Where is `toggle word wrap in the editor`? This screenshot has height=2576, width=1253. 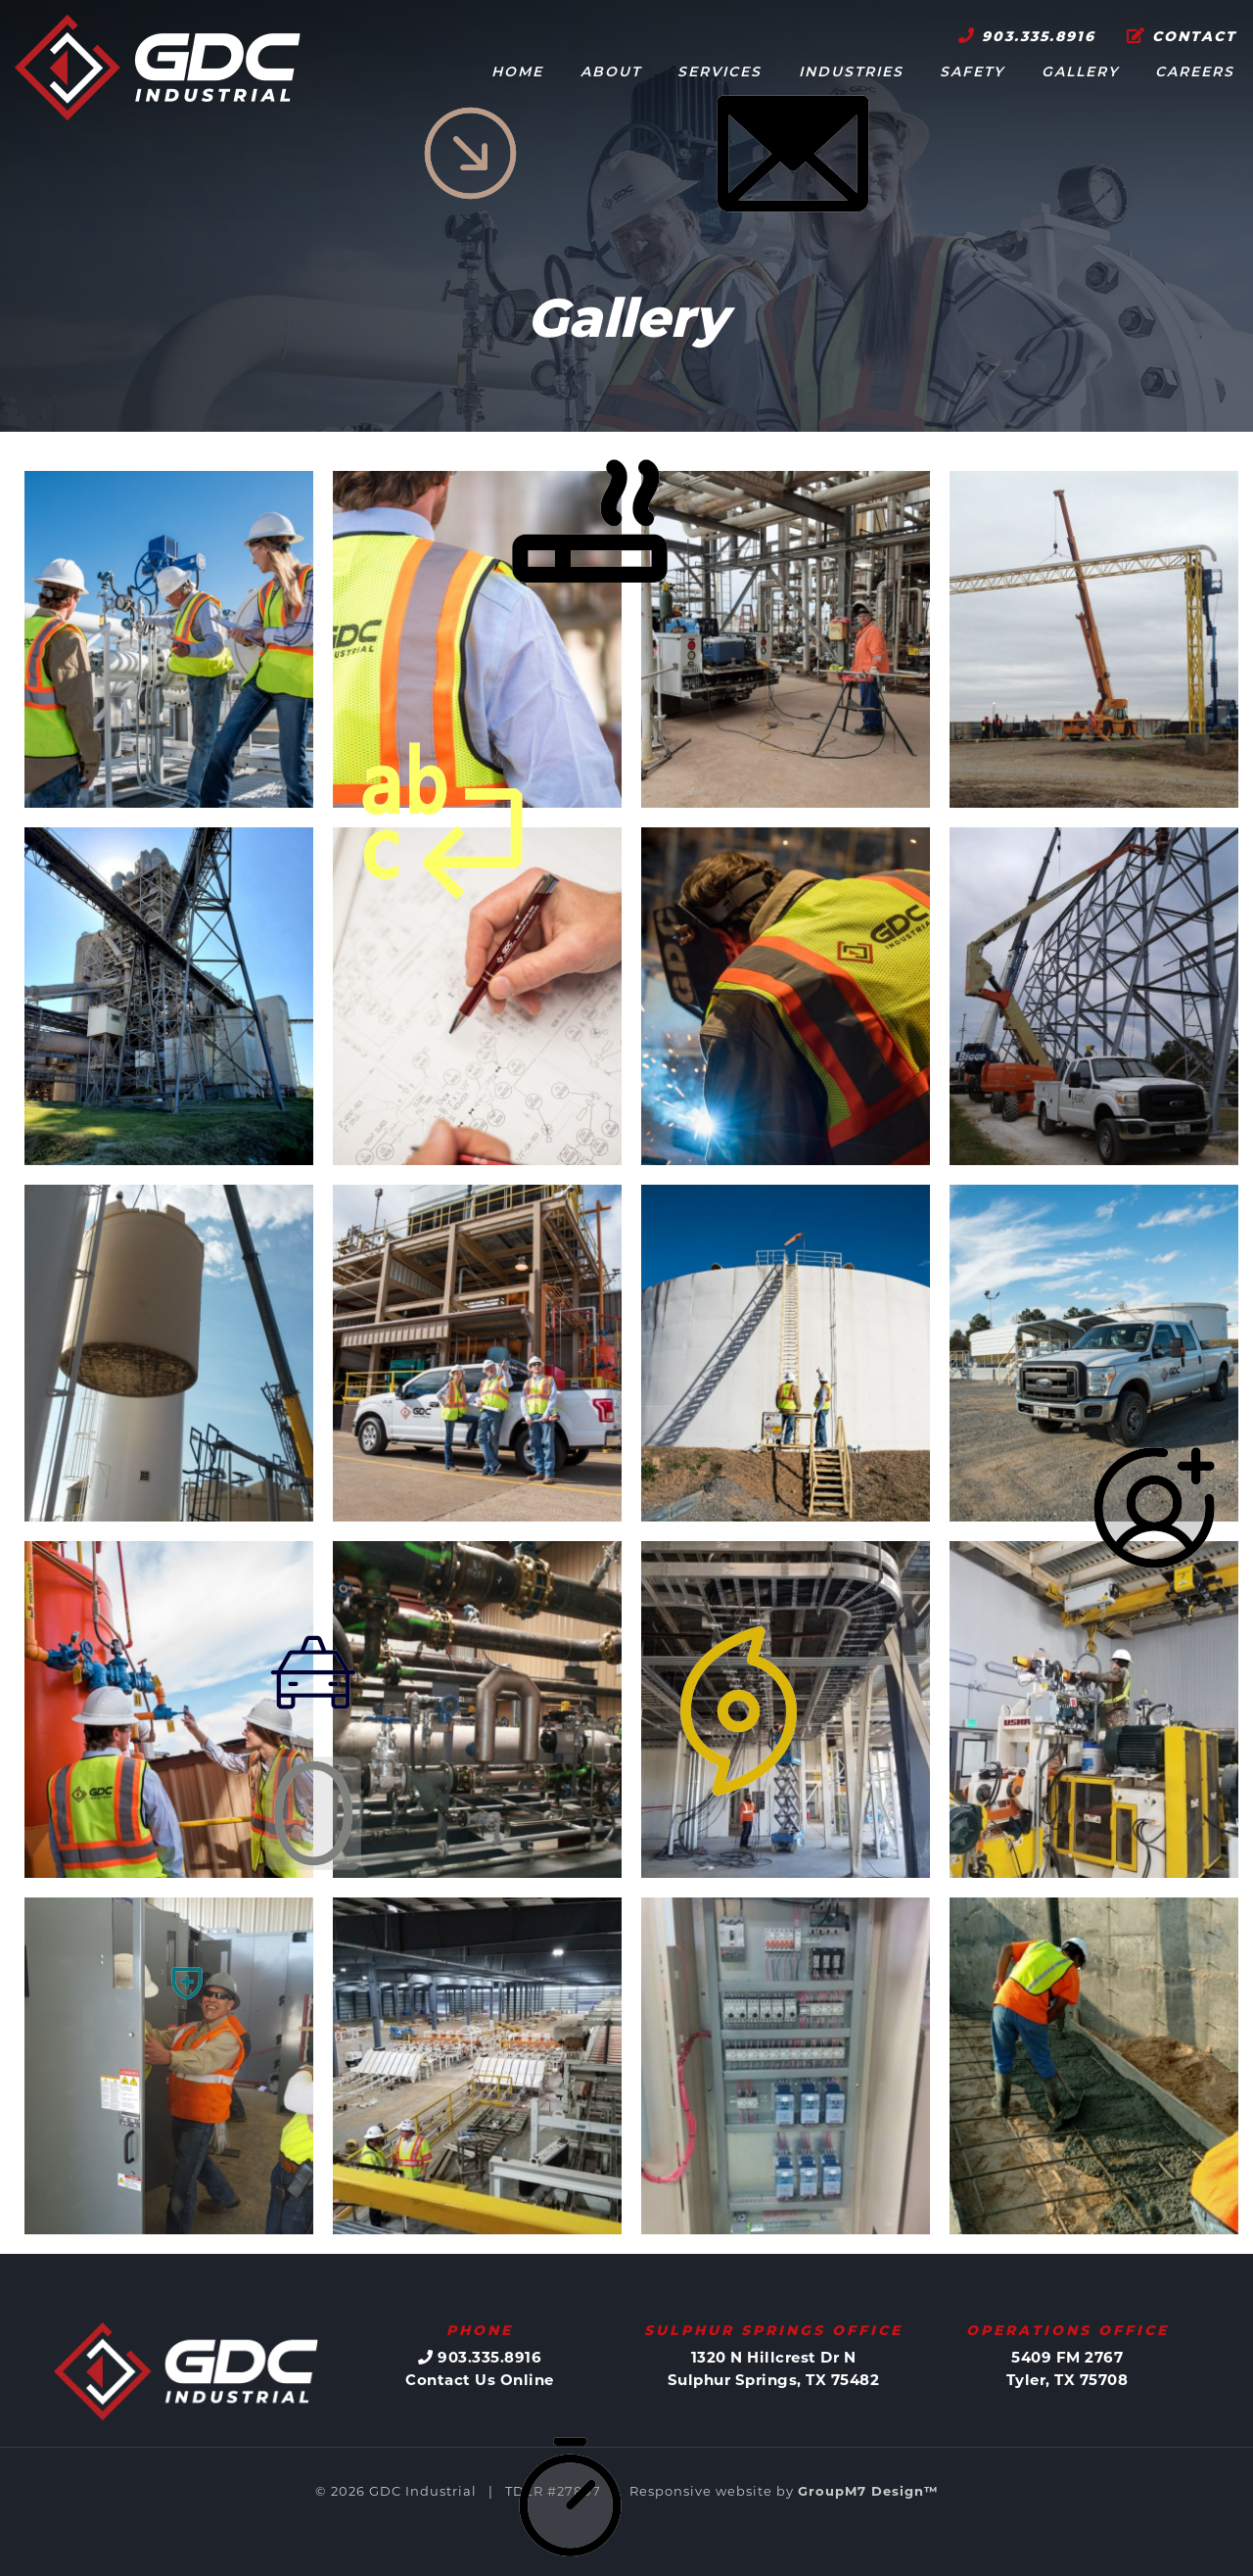
toggle word wrap in the editor is located at coordinates (442, 822).